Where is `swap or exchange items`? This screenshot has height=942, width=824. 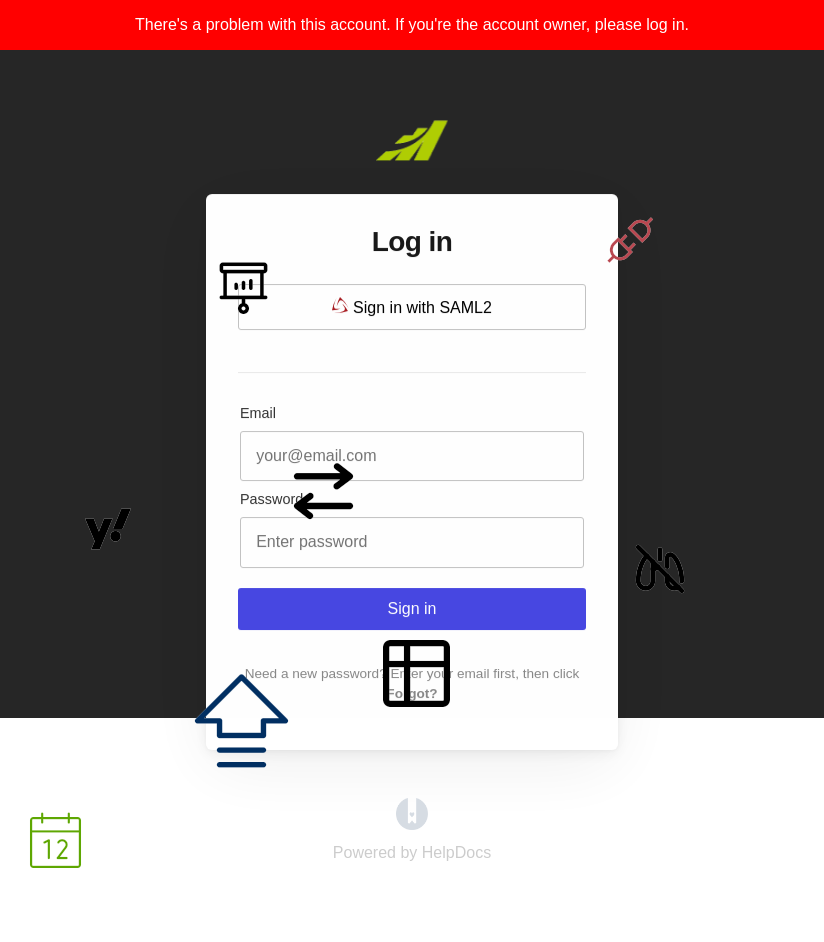 swap or exchange items is located at coordinates (323, 489).